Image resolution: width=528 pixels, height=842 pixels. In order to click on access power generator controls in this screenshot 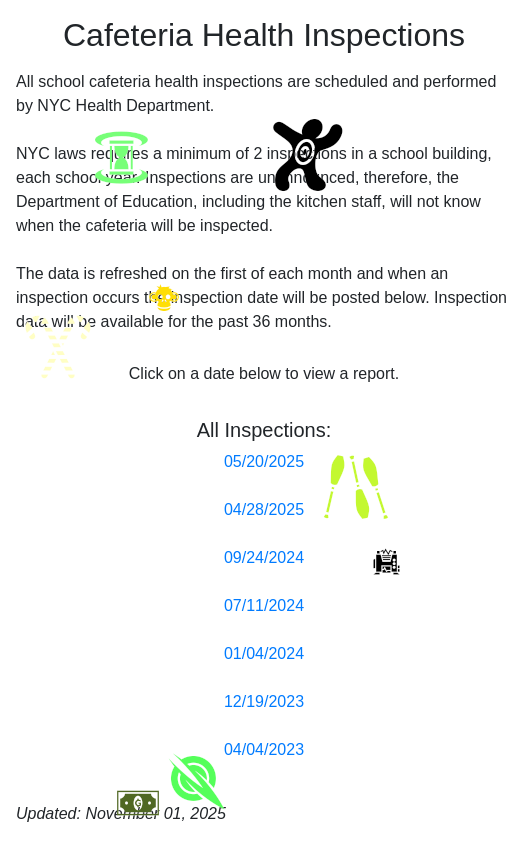, I will do `click(386, 561)`.